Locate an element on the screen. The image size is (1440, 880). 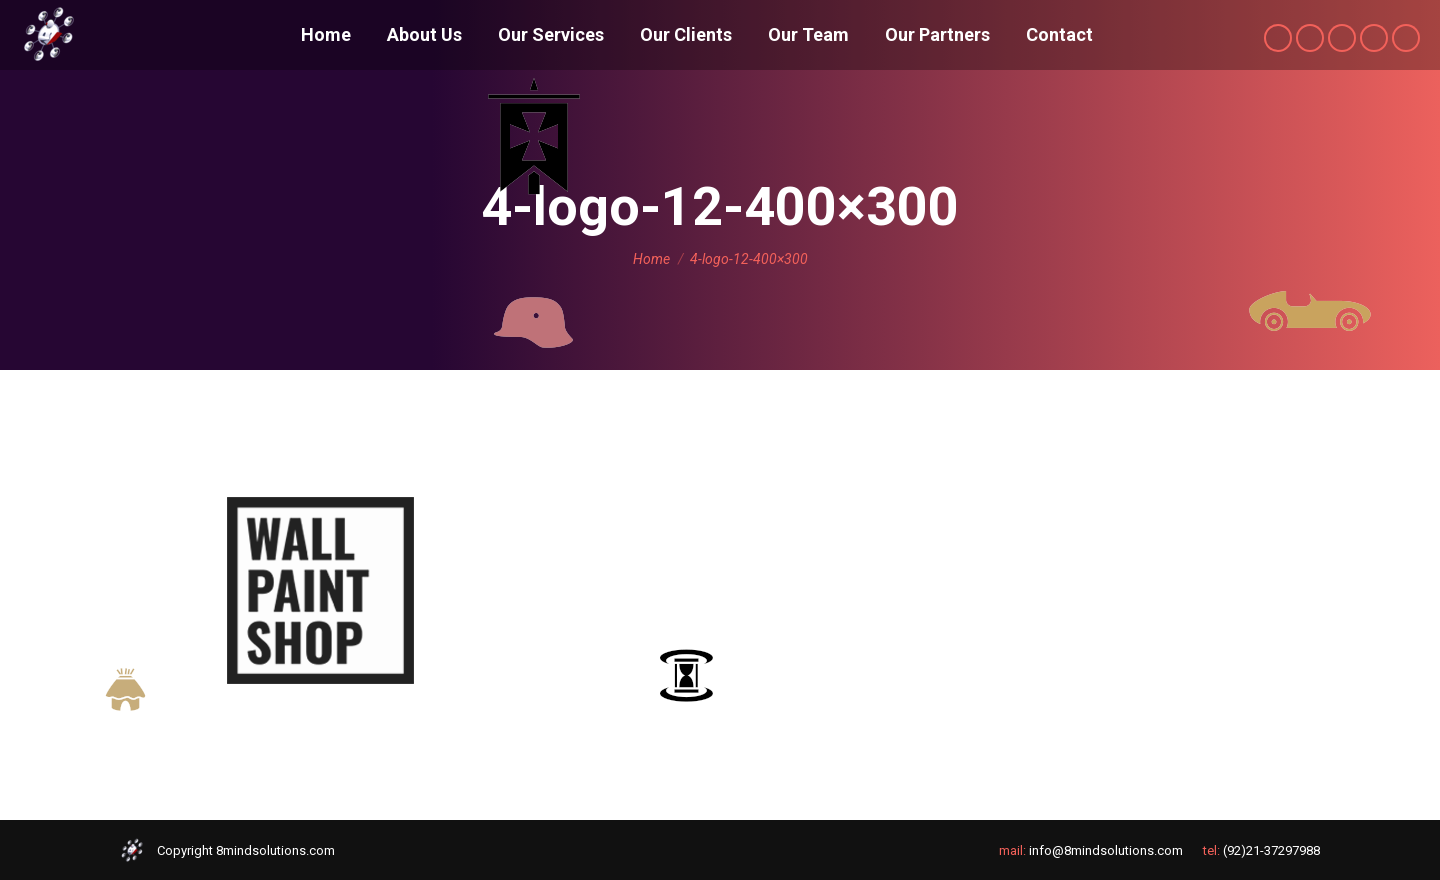
select military or soldier character class is located at coordinates (533, 322).